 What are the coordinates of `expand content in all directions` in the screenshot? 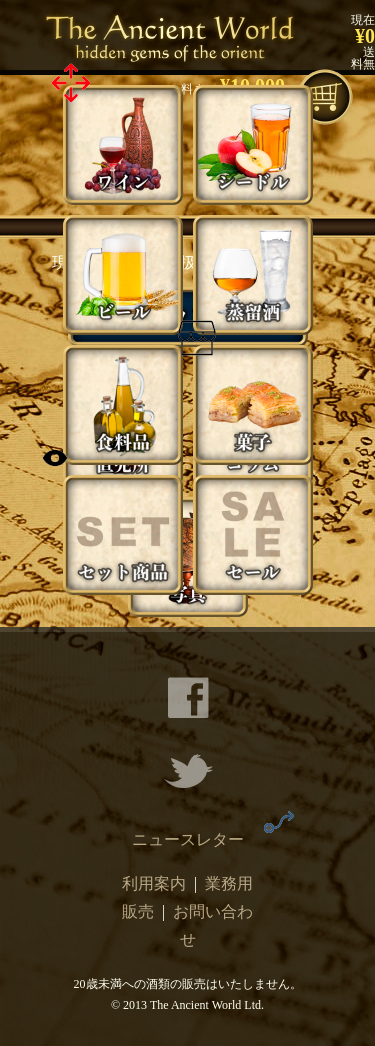 It's located at (71, 83).